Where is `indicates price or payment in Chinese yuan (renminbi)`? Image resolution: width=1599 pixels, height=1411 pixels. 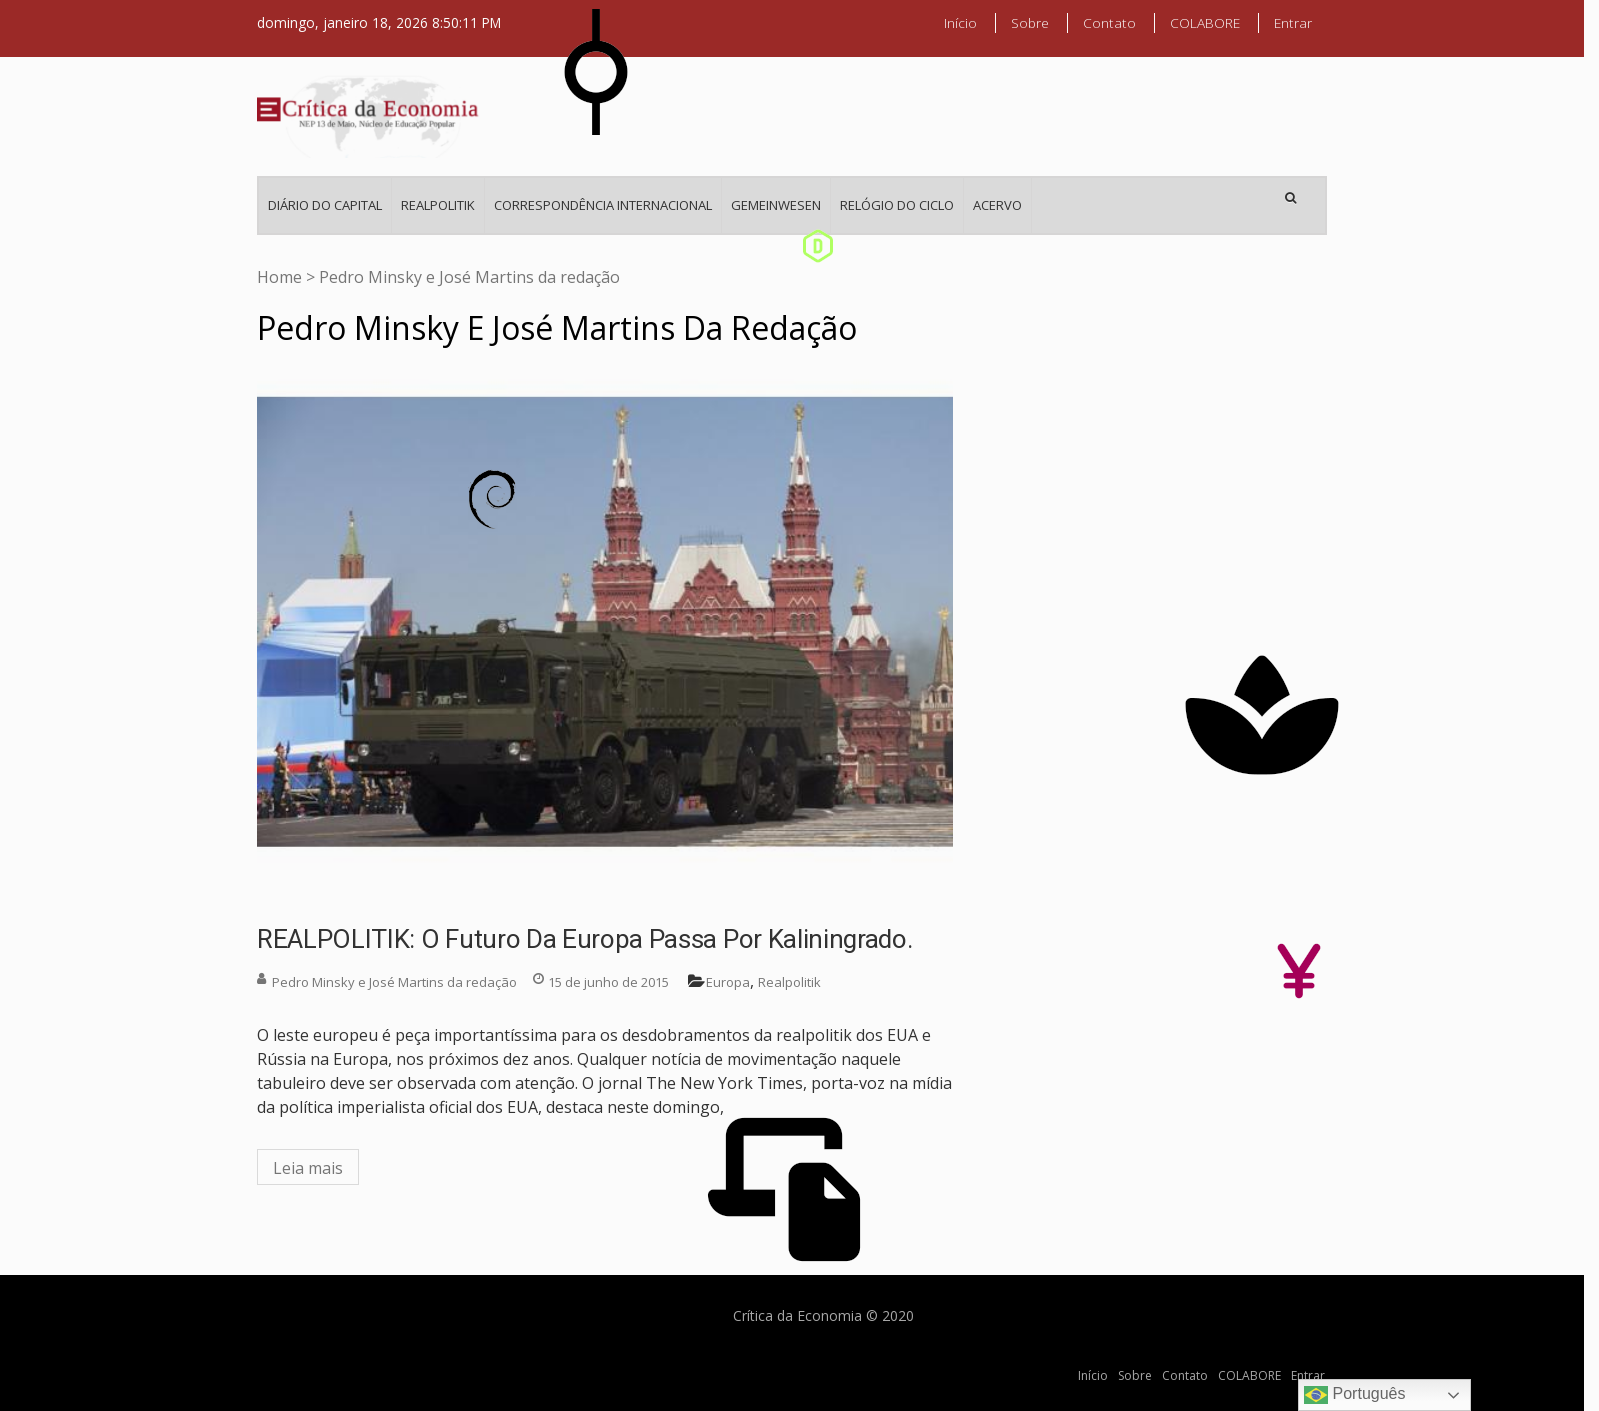 indicates price or payment in Chinese yuan (renminbi) is located at coordinates (1299, 971).